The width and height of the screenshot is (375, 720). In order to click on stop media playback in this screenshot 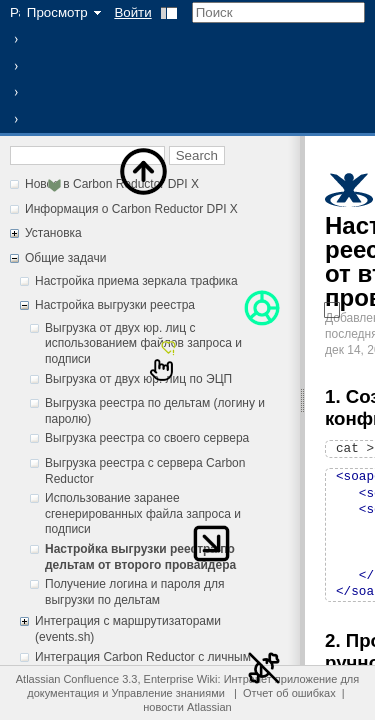, I will do `click(332, 310)`.